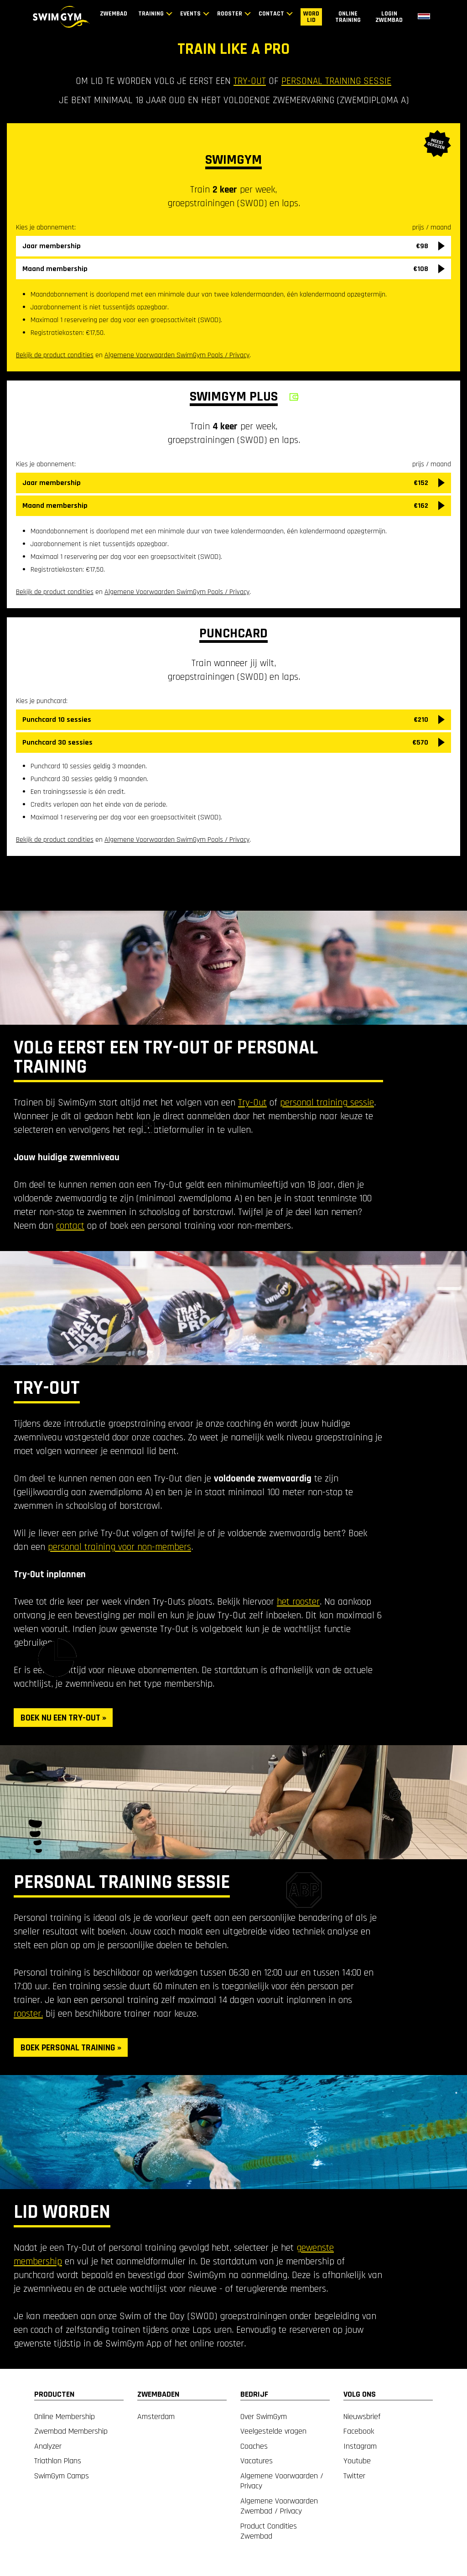 Image resolution: width=467 pixels, height=2576 pixels. I want to click on access your wallet or payment methods, so click(294, 397).